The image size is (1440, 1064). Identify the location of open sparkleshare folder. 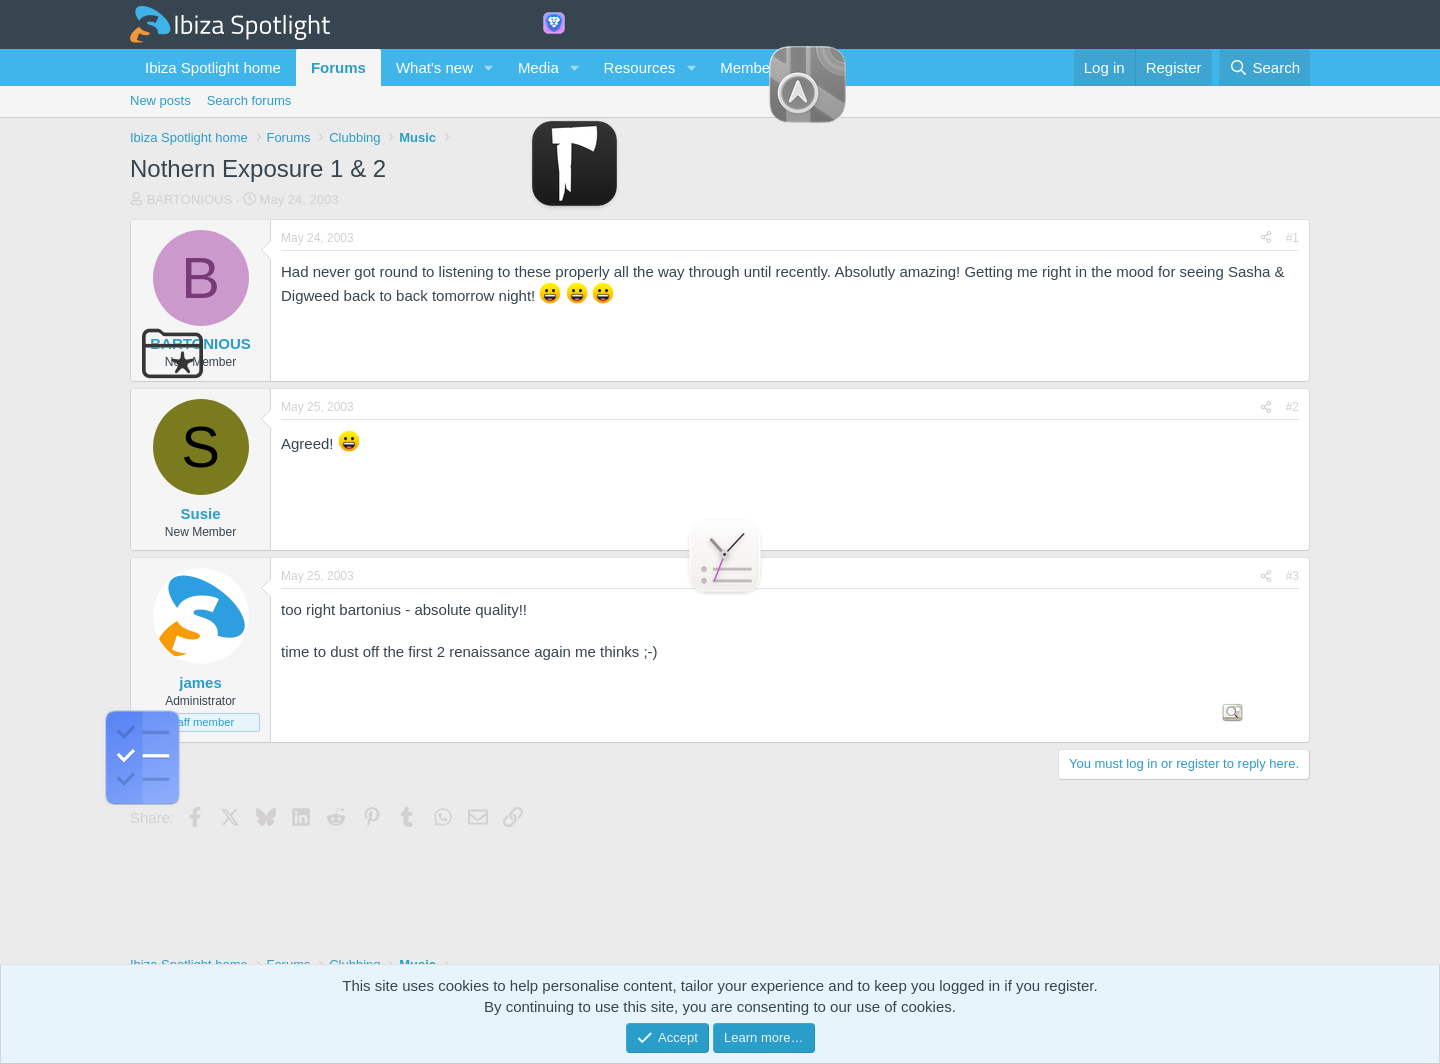
(172, 351).